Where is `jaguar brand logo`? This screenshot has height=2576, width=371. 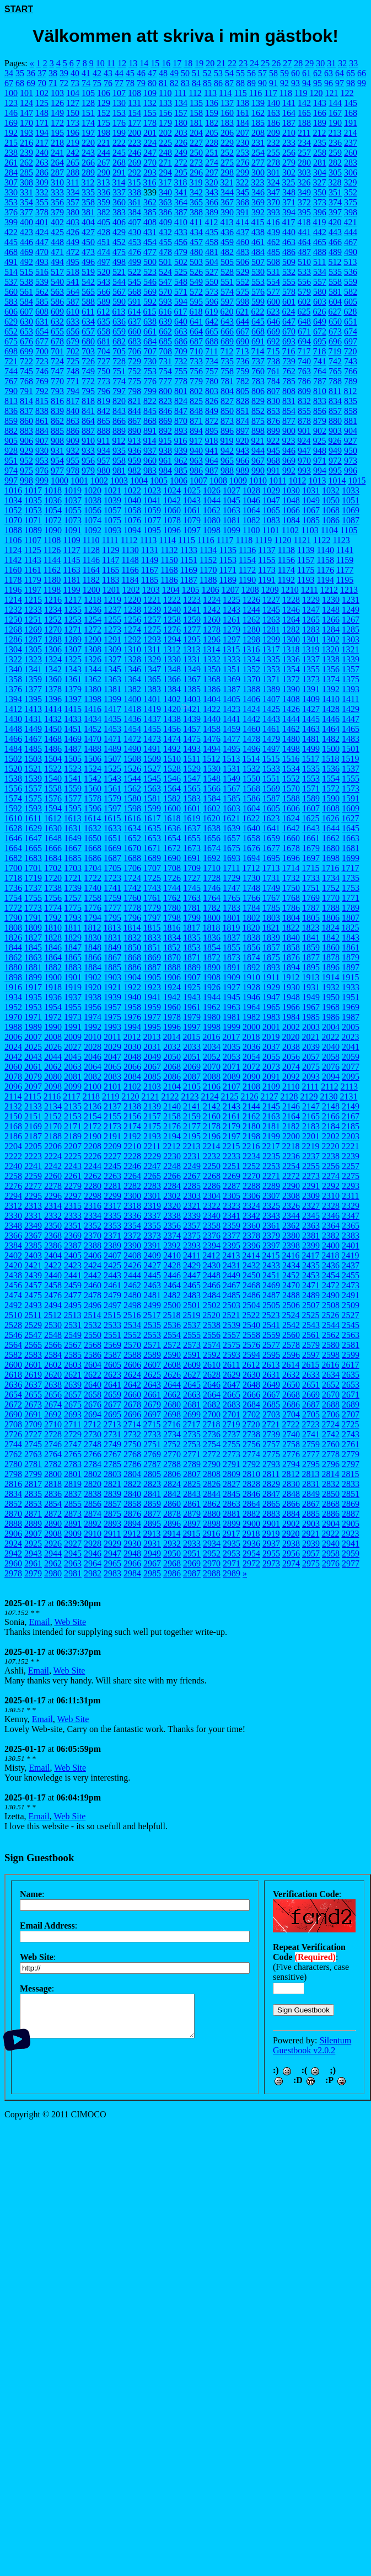 jaguar brand logo is located at coordinates (185, 706).